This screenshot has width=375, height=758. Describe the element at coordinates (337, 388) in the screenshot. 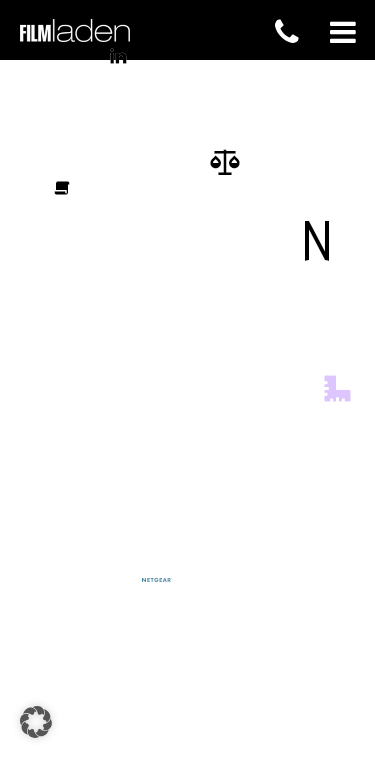

I see `access measurement or ruler tool` at that location.